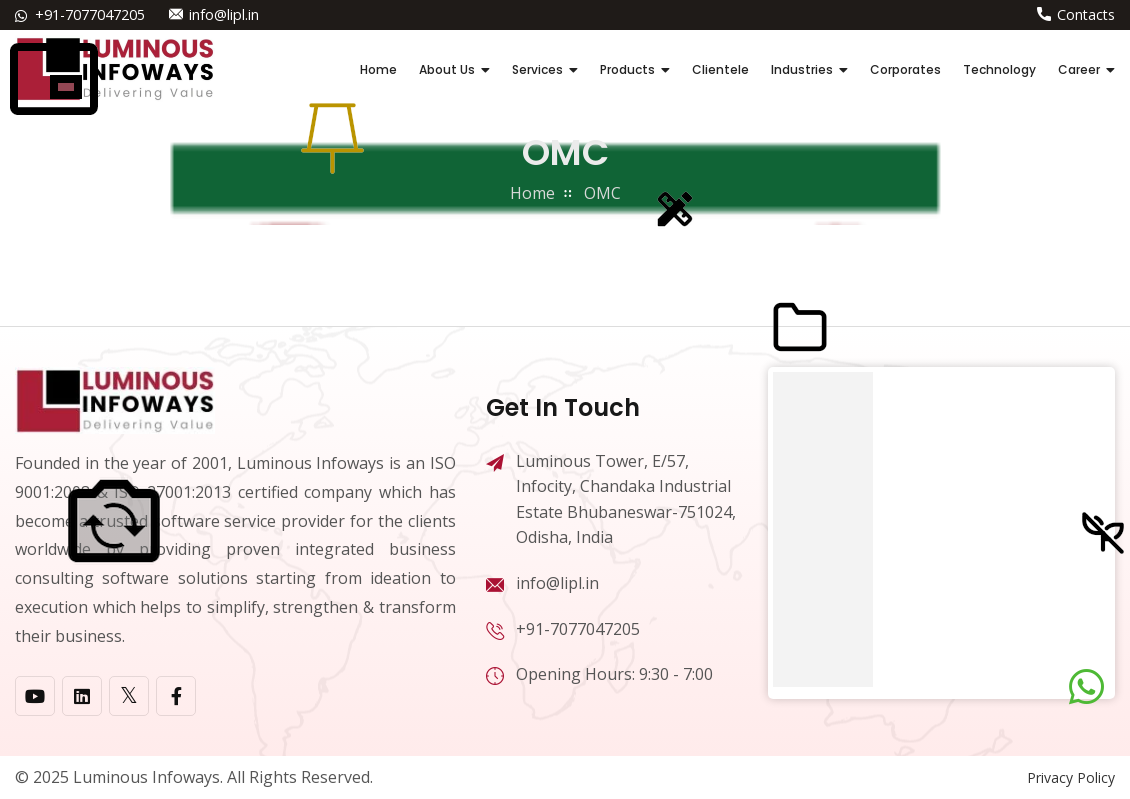 The image size is (1130, 799). Describe the element at coordinates (675, 209) in the screenshot. I see `access design tools and services` at that location.